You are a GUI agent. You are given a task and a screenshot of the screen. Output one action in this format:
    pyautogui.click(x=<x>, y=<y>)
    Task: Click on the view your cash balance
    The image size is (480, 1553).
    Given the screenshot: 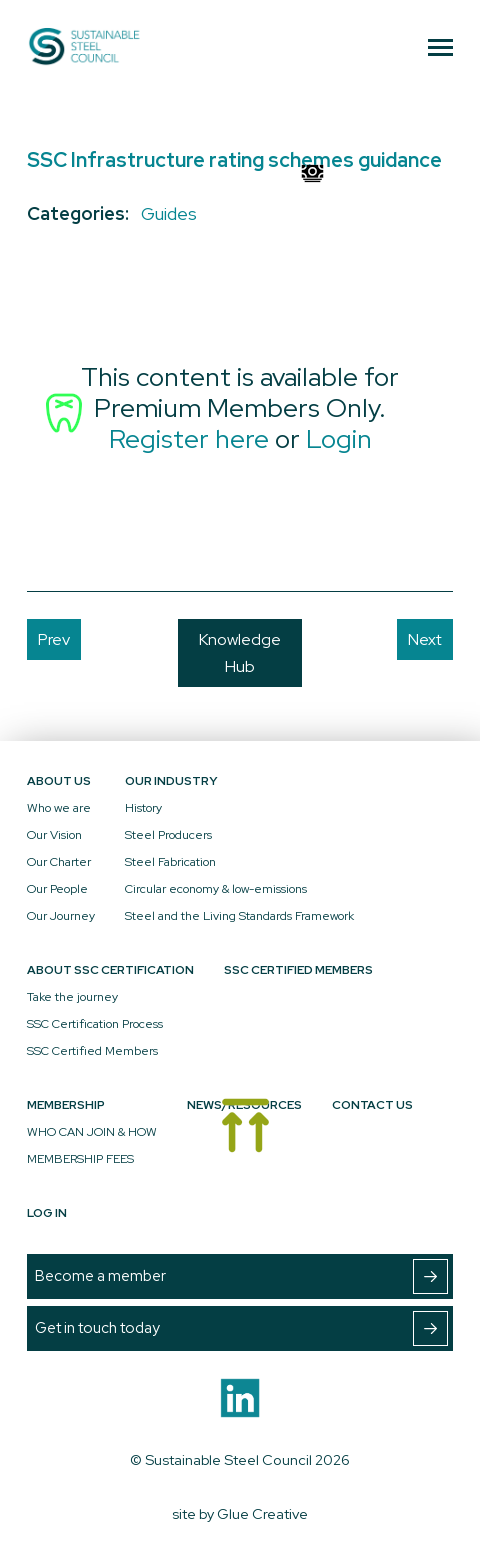 What is the action you would take?
    pyautogui.click(x=312, y=173)
    